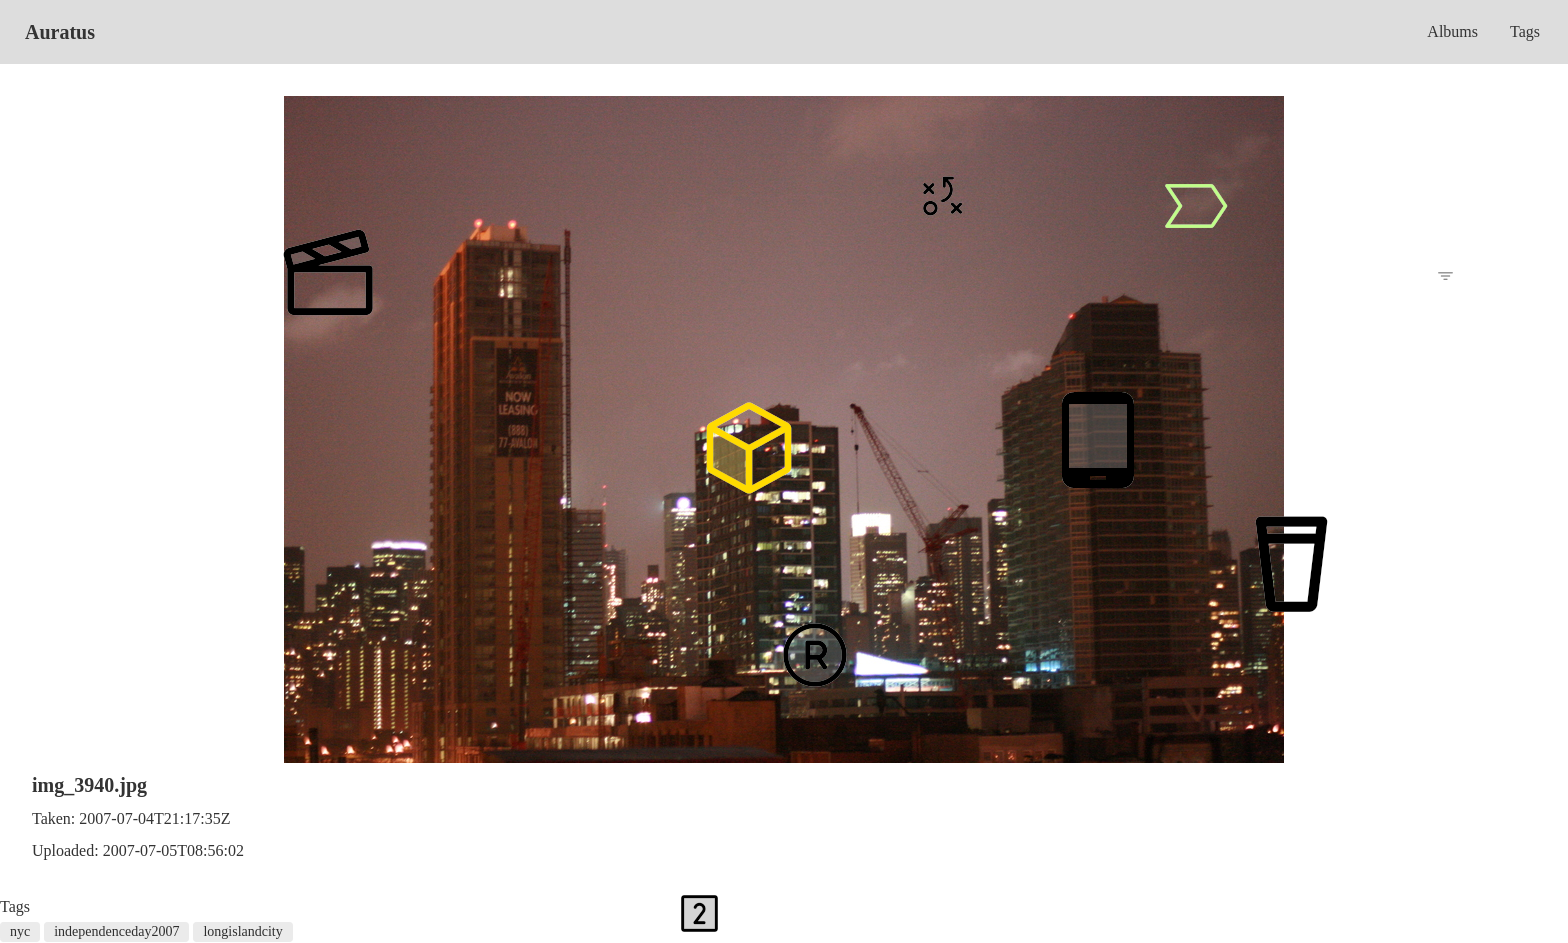 The width and height of the screenshot is (1568, 943). I want to click on view 3D model or object, so click(749, 448).